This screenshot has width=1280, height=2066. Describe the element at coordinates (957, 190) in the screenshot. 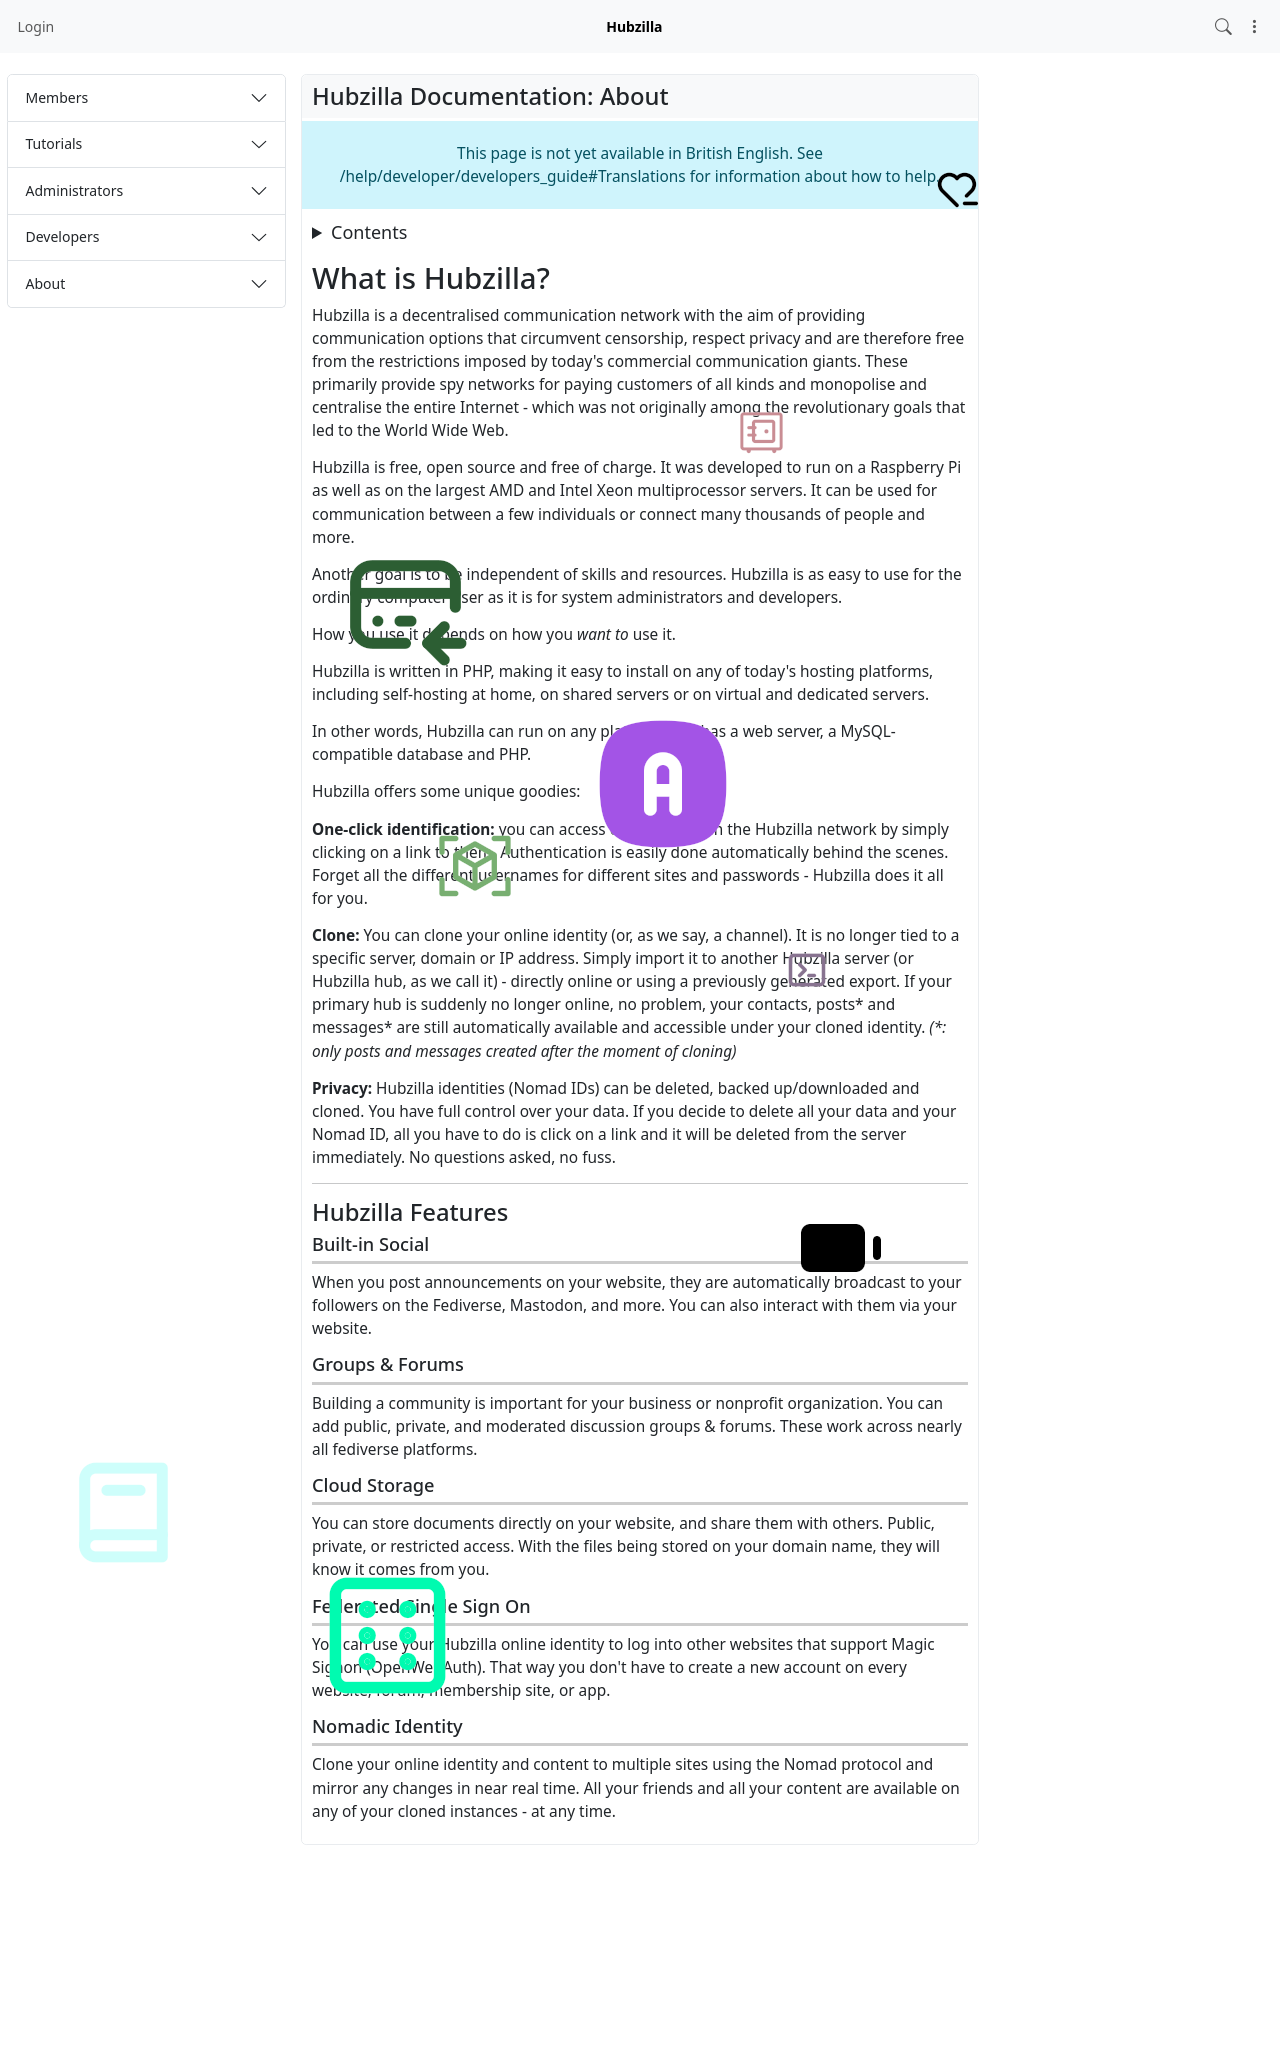

I see `remove from favorites` at that location.